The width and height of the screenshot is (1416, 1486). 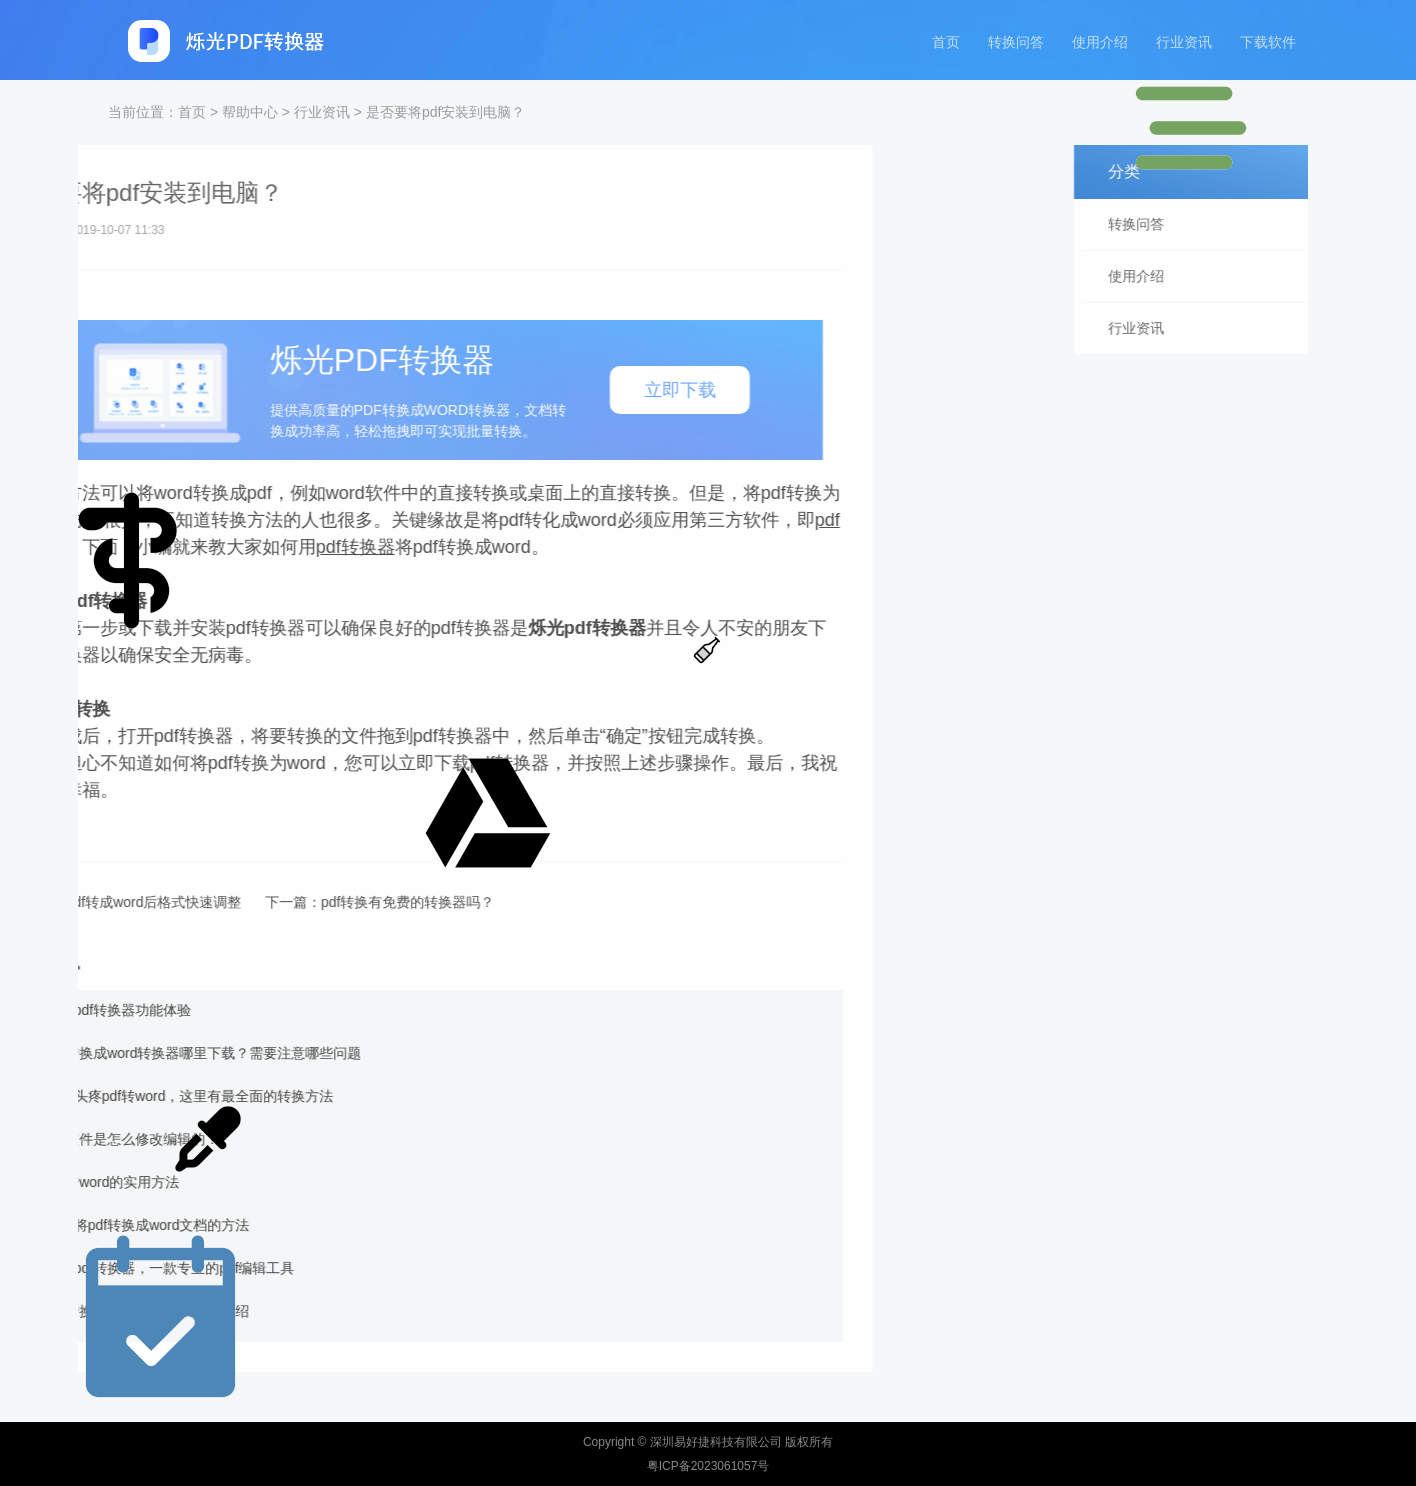 I want to click on browse alcoholic beverage options, so click(x=706, y=650).